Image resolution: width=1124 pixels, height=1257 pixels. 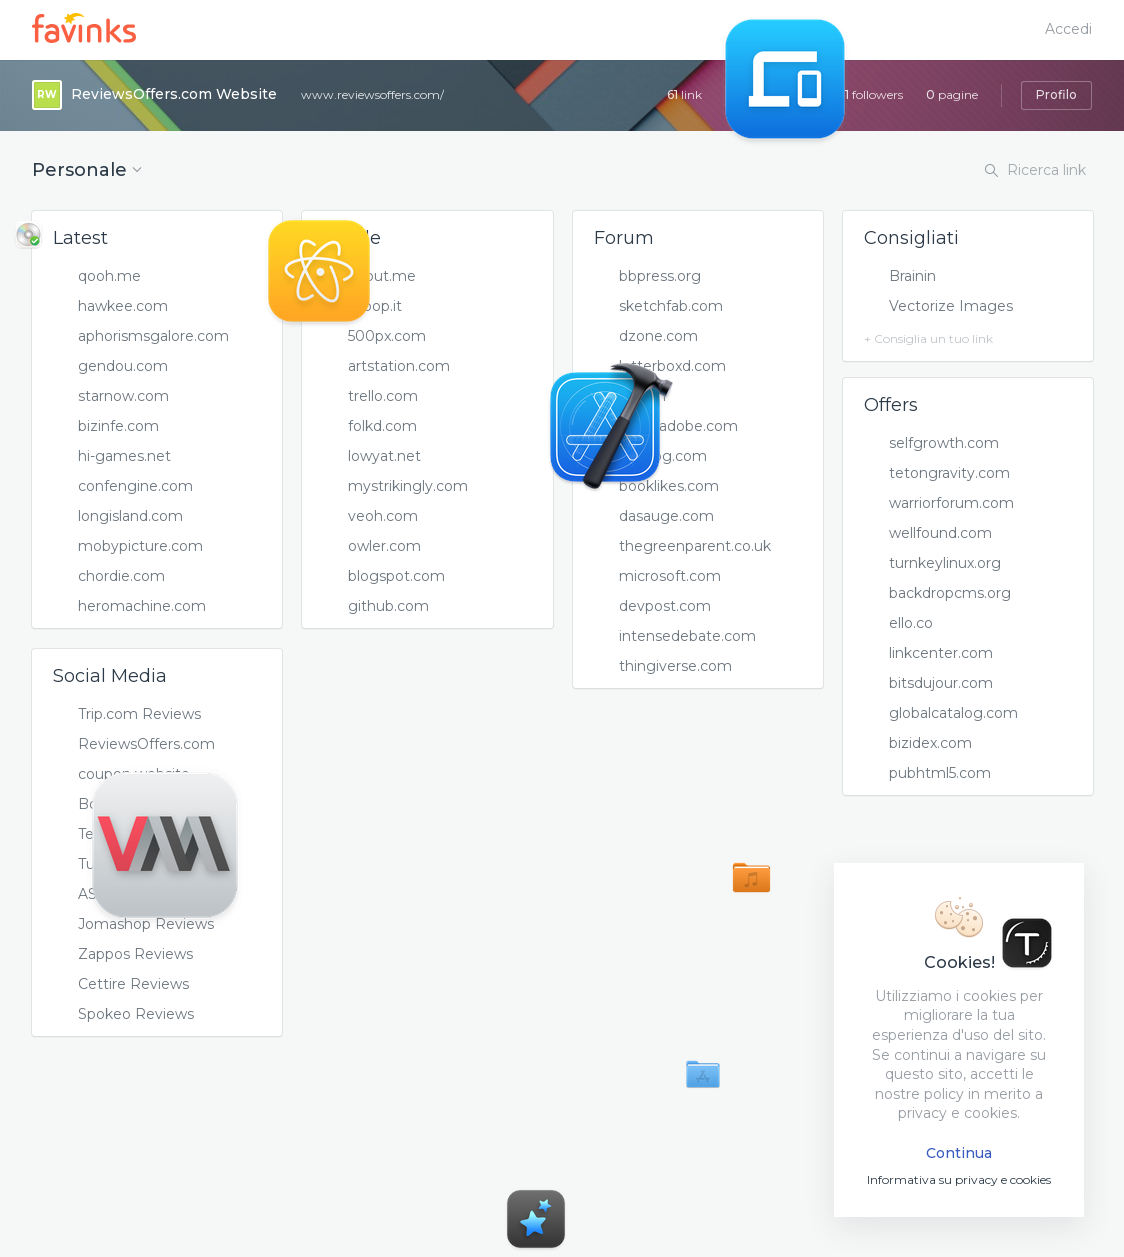 I want to click on open your music files folder, so click(x=751, y=877).